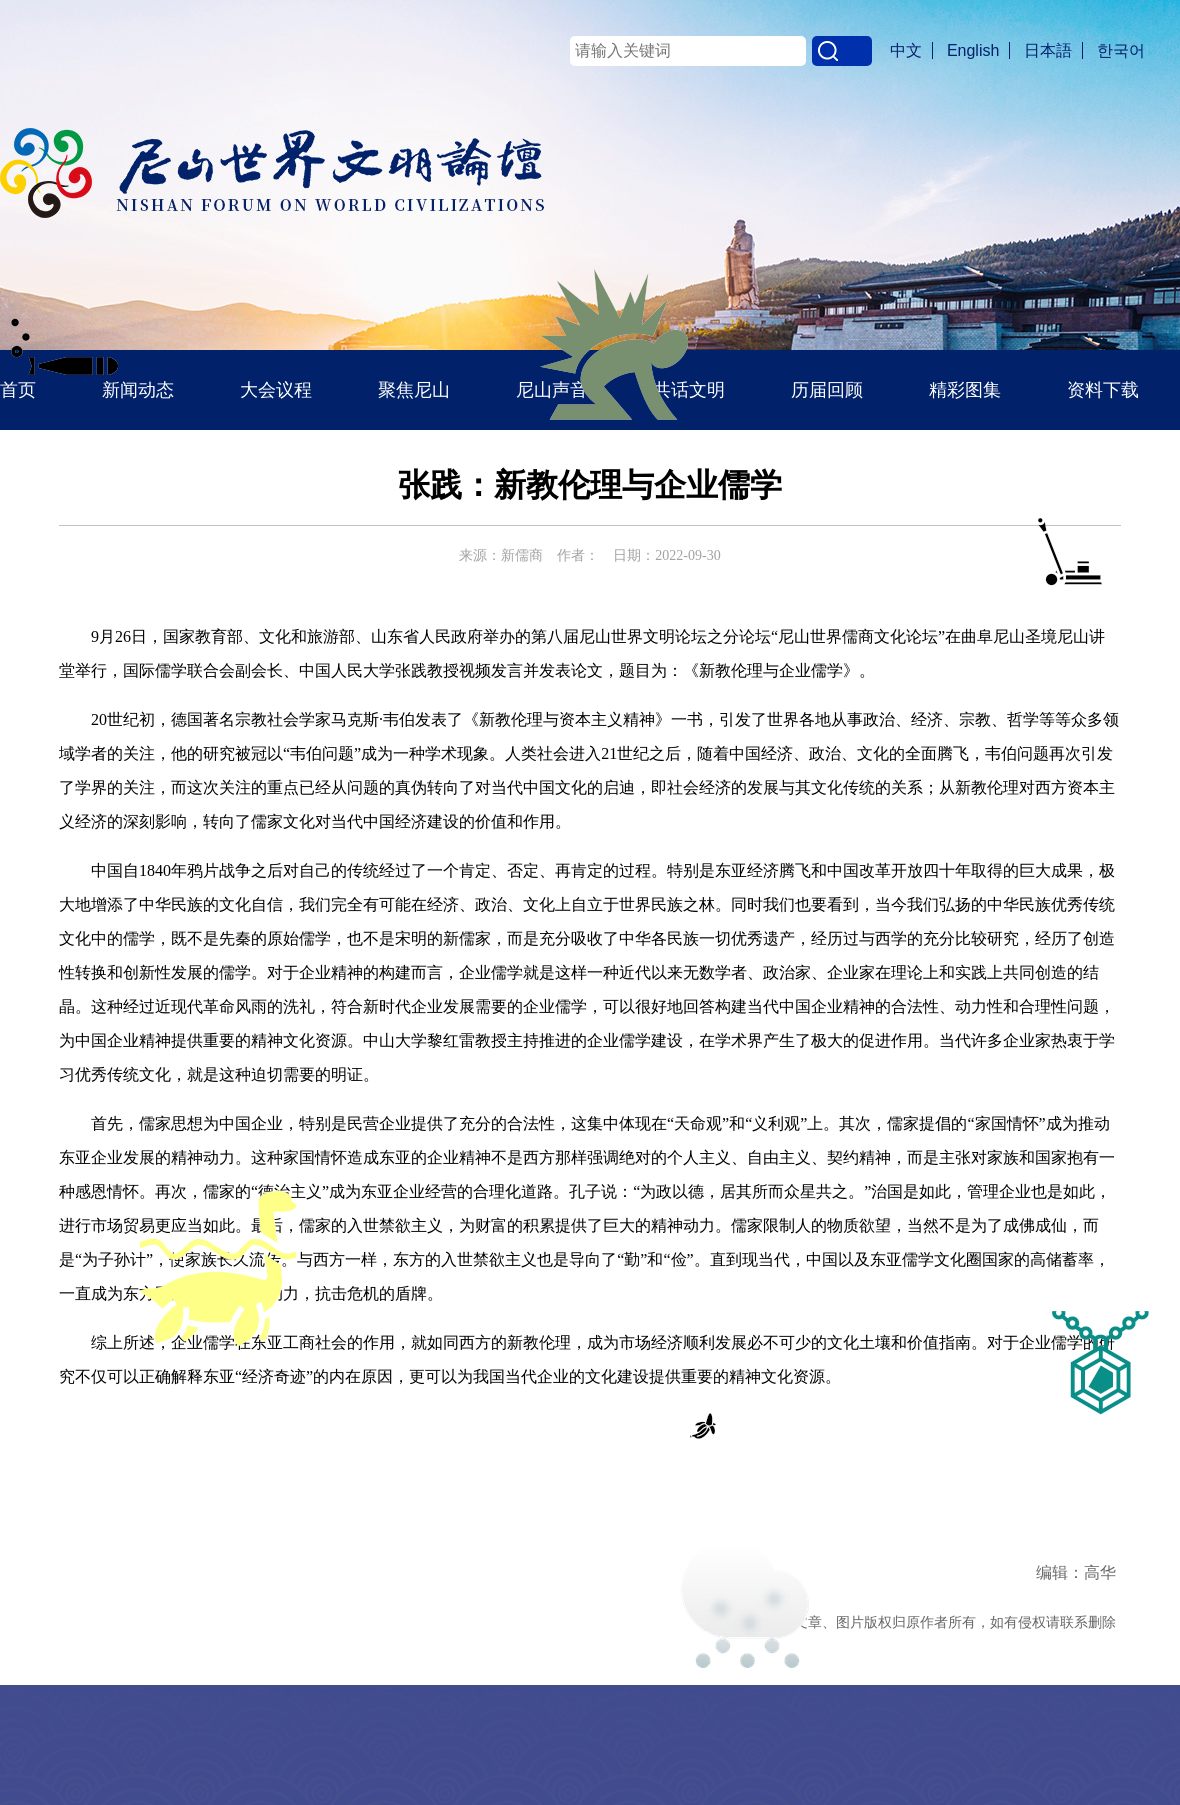 The height and width of the screenshot is (1805, 1180). Describe the element at coordinates (612, 344) in the screenshot. I see `indicates back pain or spinal discomfort` at that location.